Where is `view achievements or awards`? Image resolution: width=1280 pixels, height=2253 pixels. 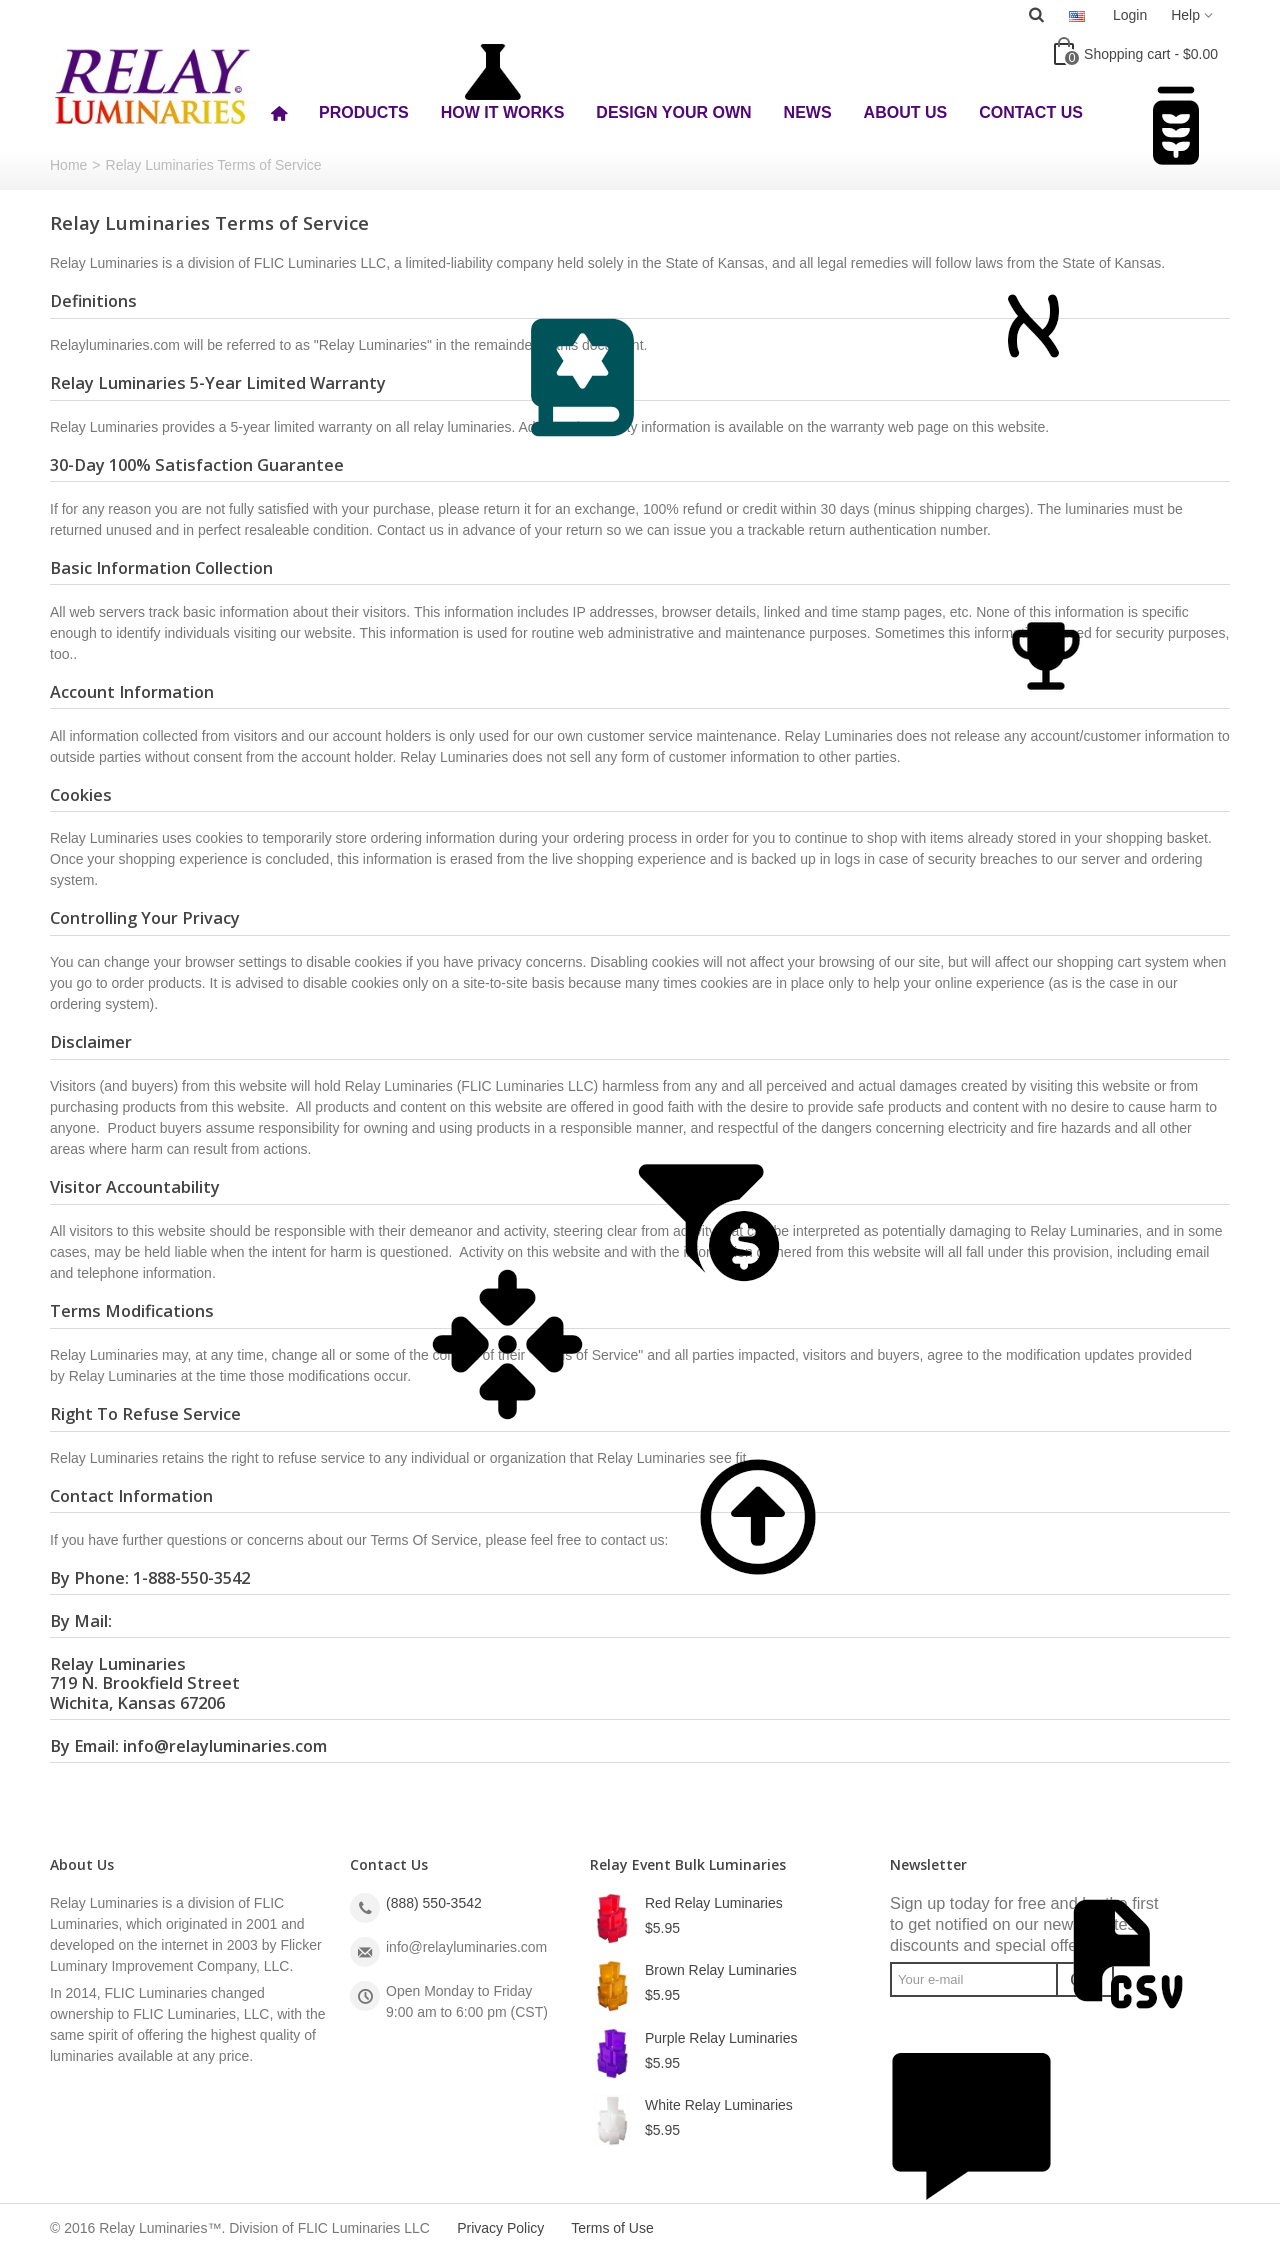
view achievements or awards is located at coordinates (1046, 656).